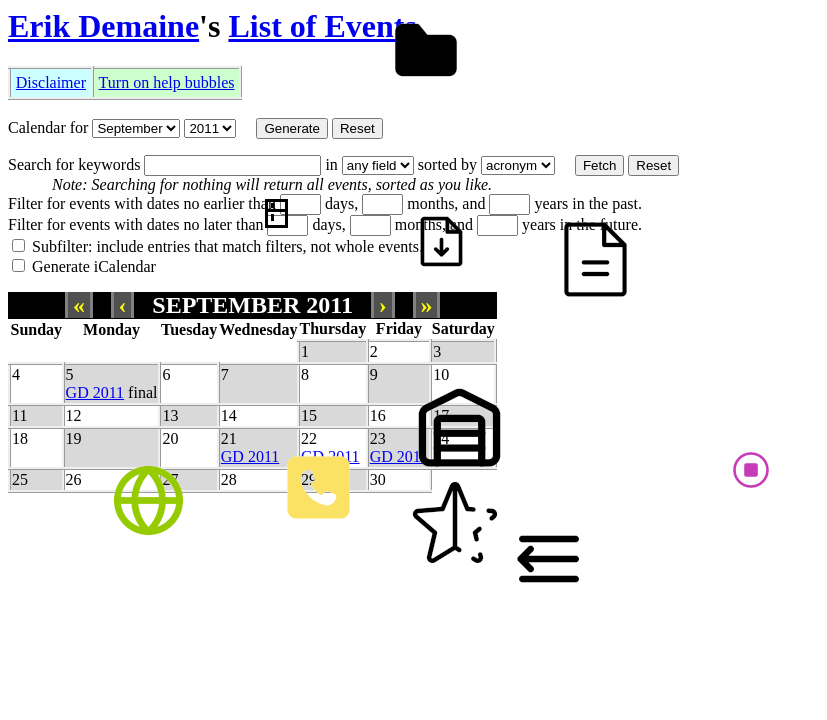 The width and height of the screenshot is (827, 720). Describe the element at coordinates (318, 487) in the screenshot. I see `tap to make a phone call` at that location.